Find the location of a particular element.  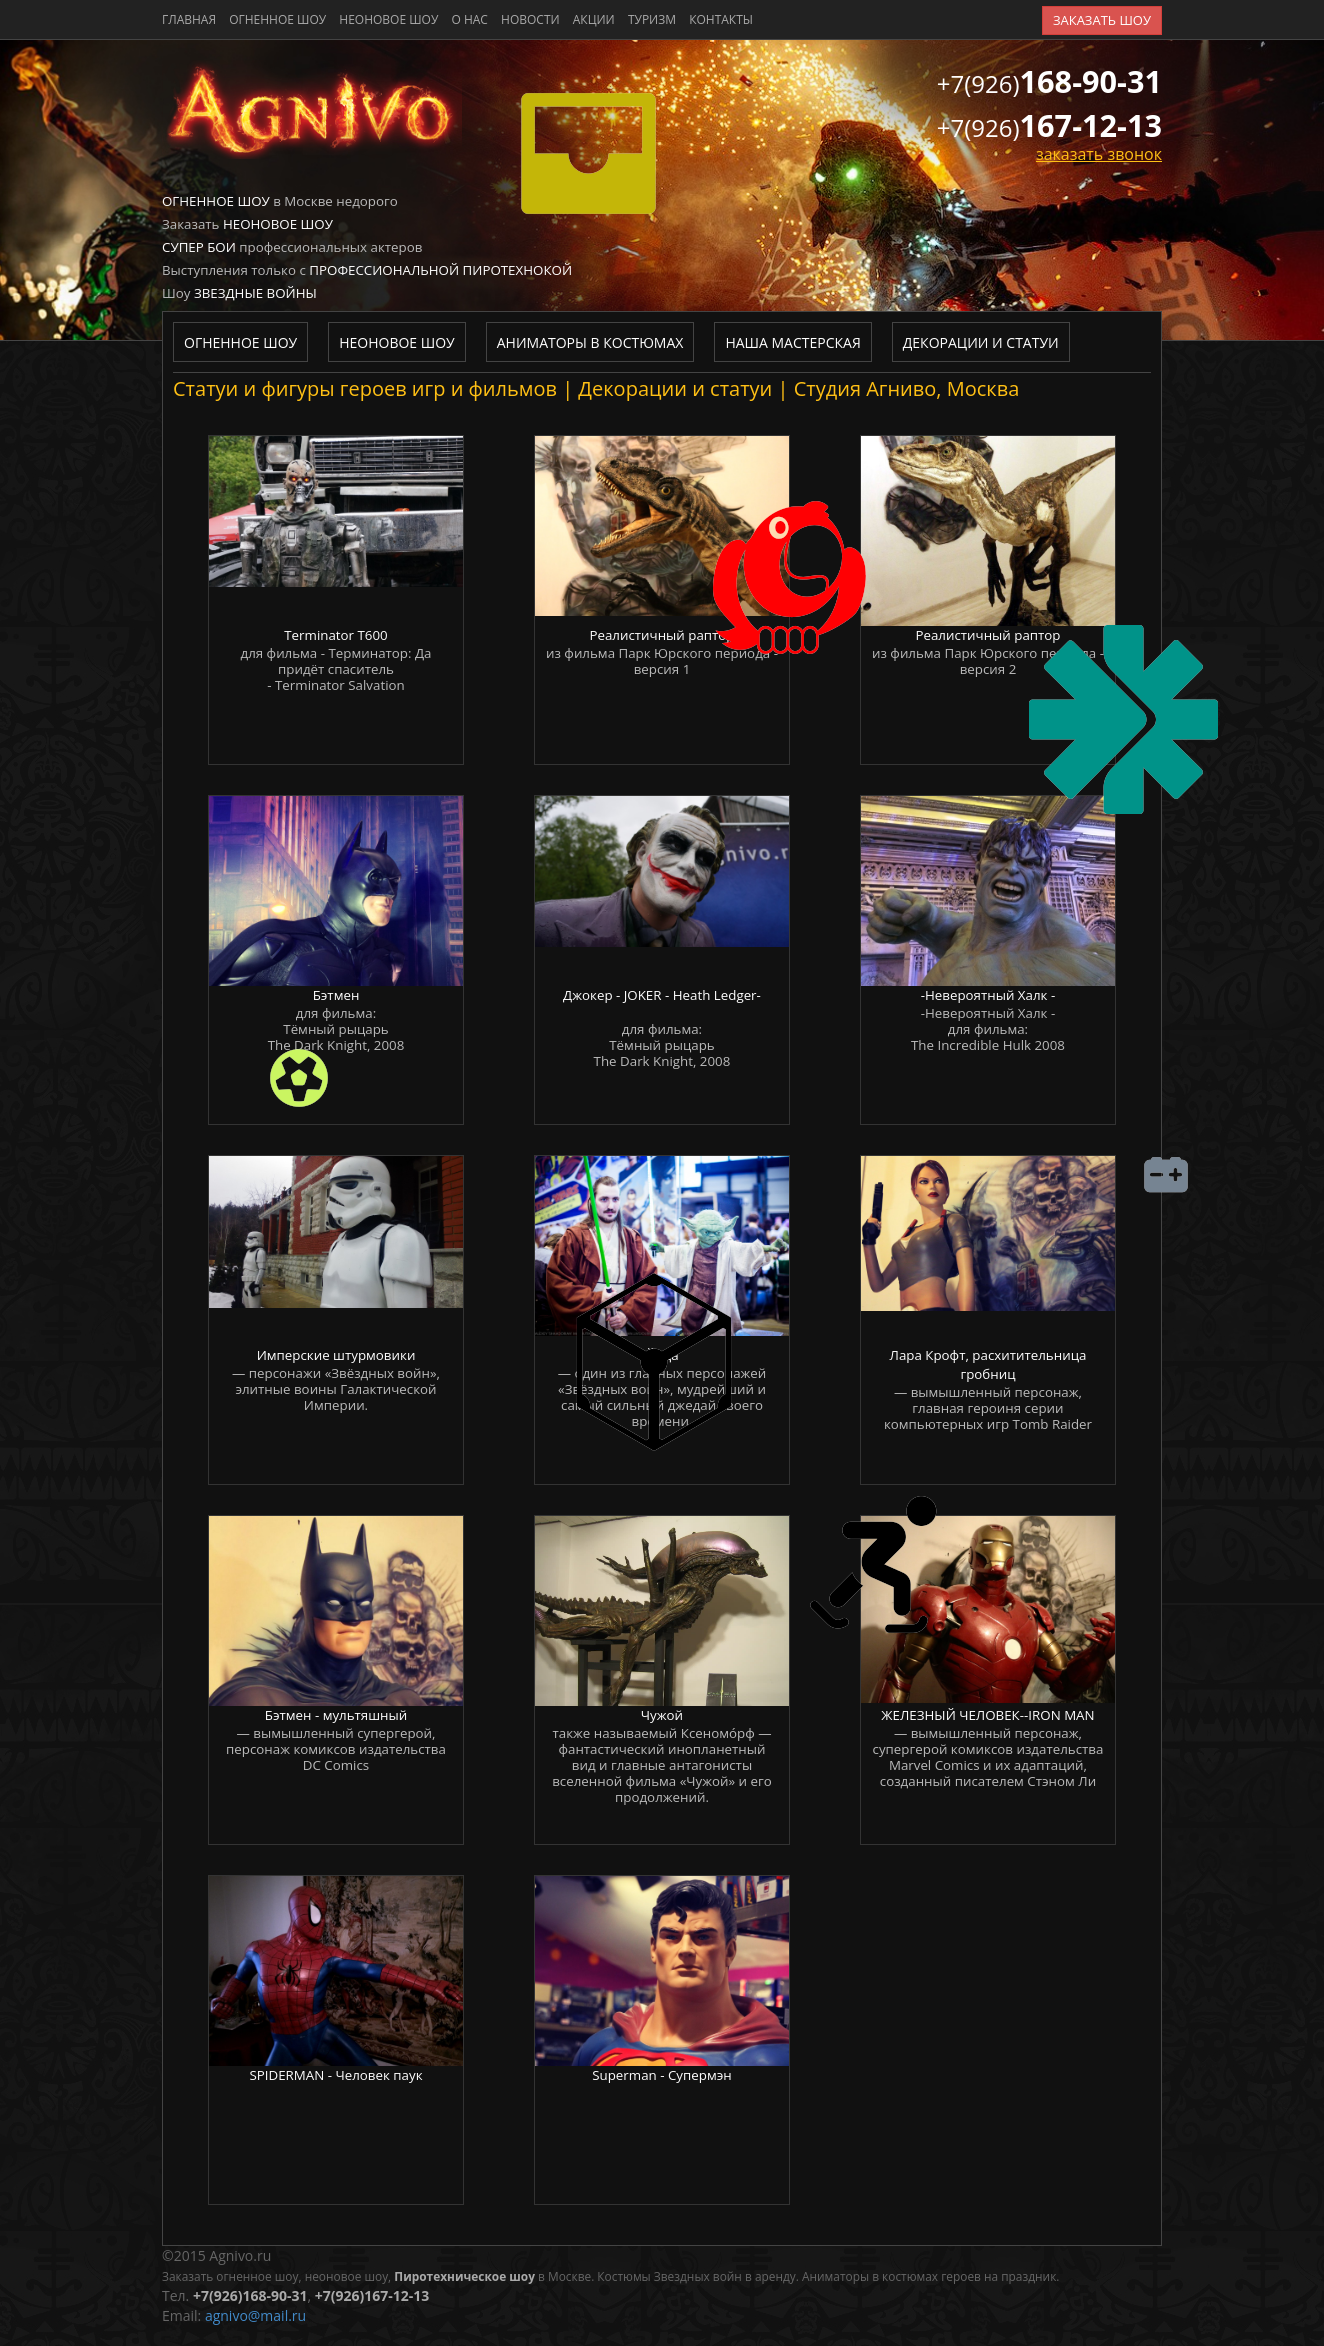

indicates ice skating or winter sports activity is located at coordinates (876, 1564).